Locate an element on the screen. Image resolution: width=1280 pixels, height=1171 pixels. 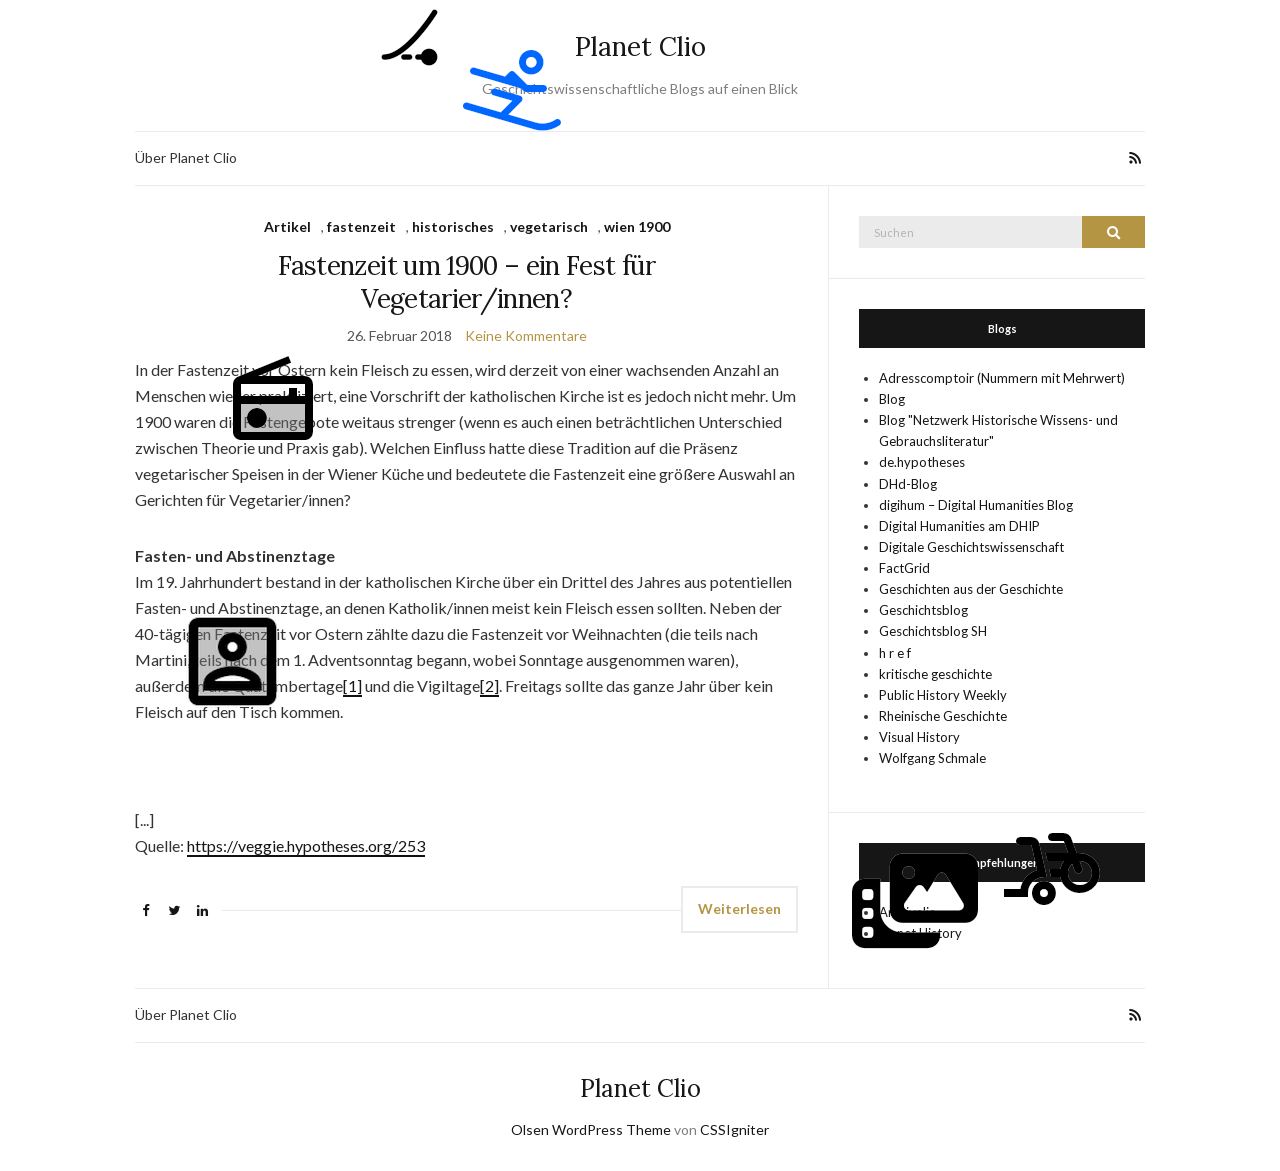
access photo and video gallery is located at coordinates (915, 904).